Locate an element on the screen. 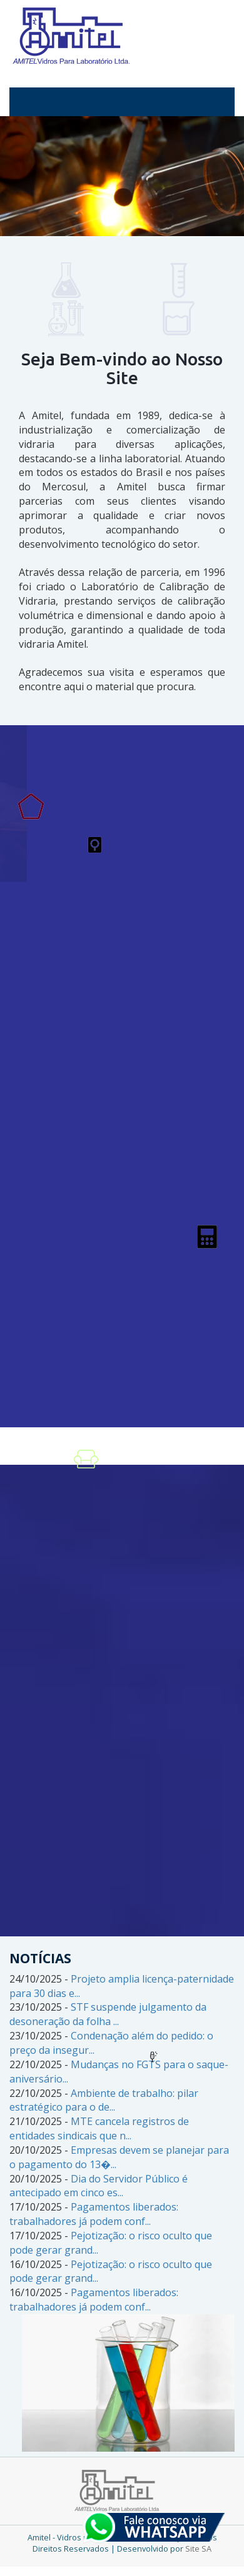 Image resolution: width=244 pixels, height=2576 pixels. celebrate an achievement or milestone is located at coordinates (153, 2057).